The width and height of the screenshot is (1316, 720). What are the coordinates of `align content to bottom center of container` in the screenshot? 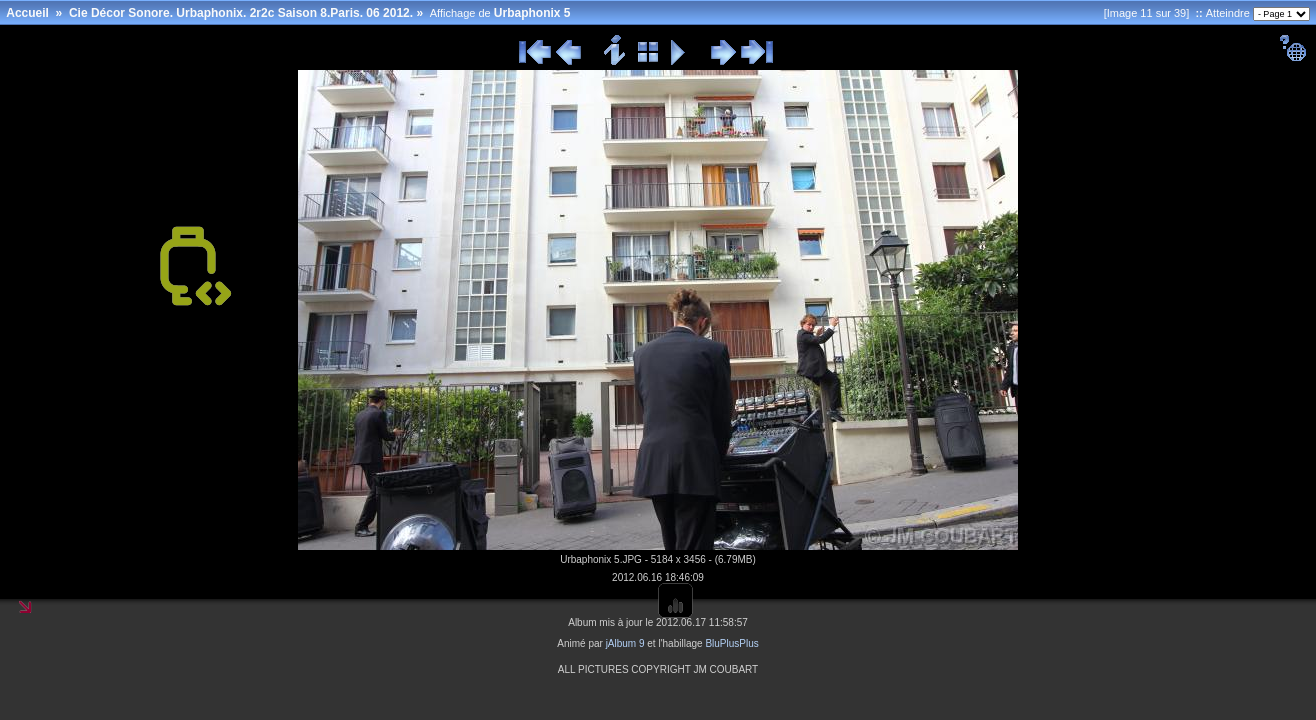 It's located at (675, 600).